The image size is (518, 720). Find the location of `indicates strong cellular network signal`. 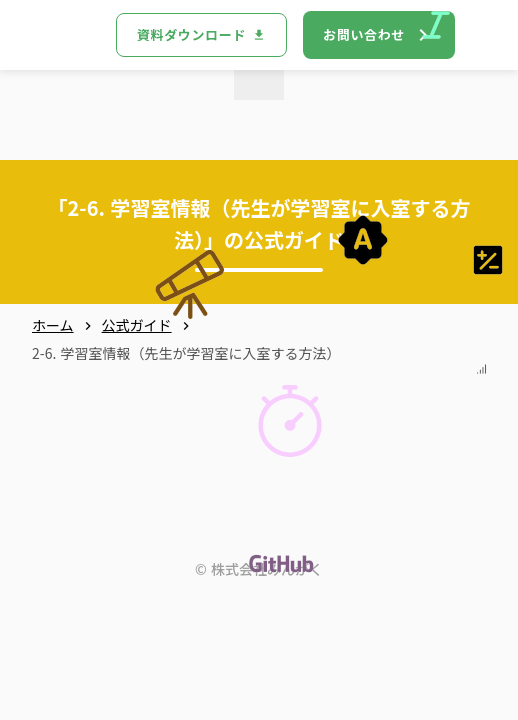

indicates strong cellular network signal is located at coordinates (483, 368).